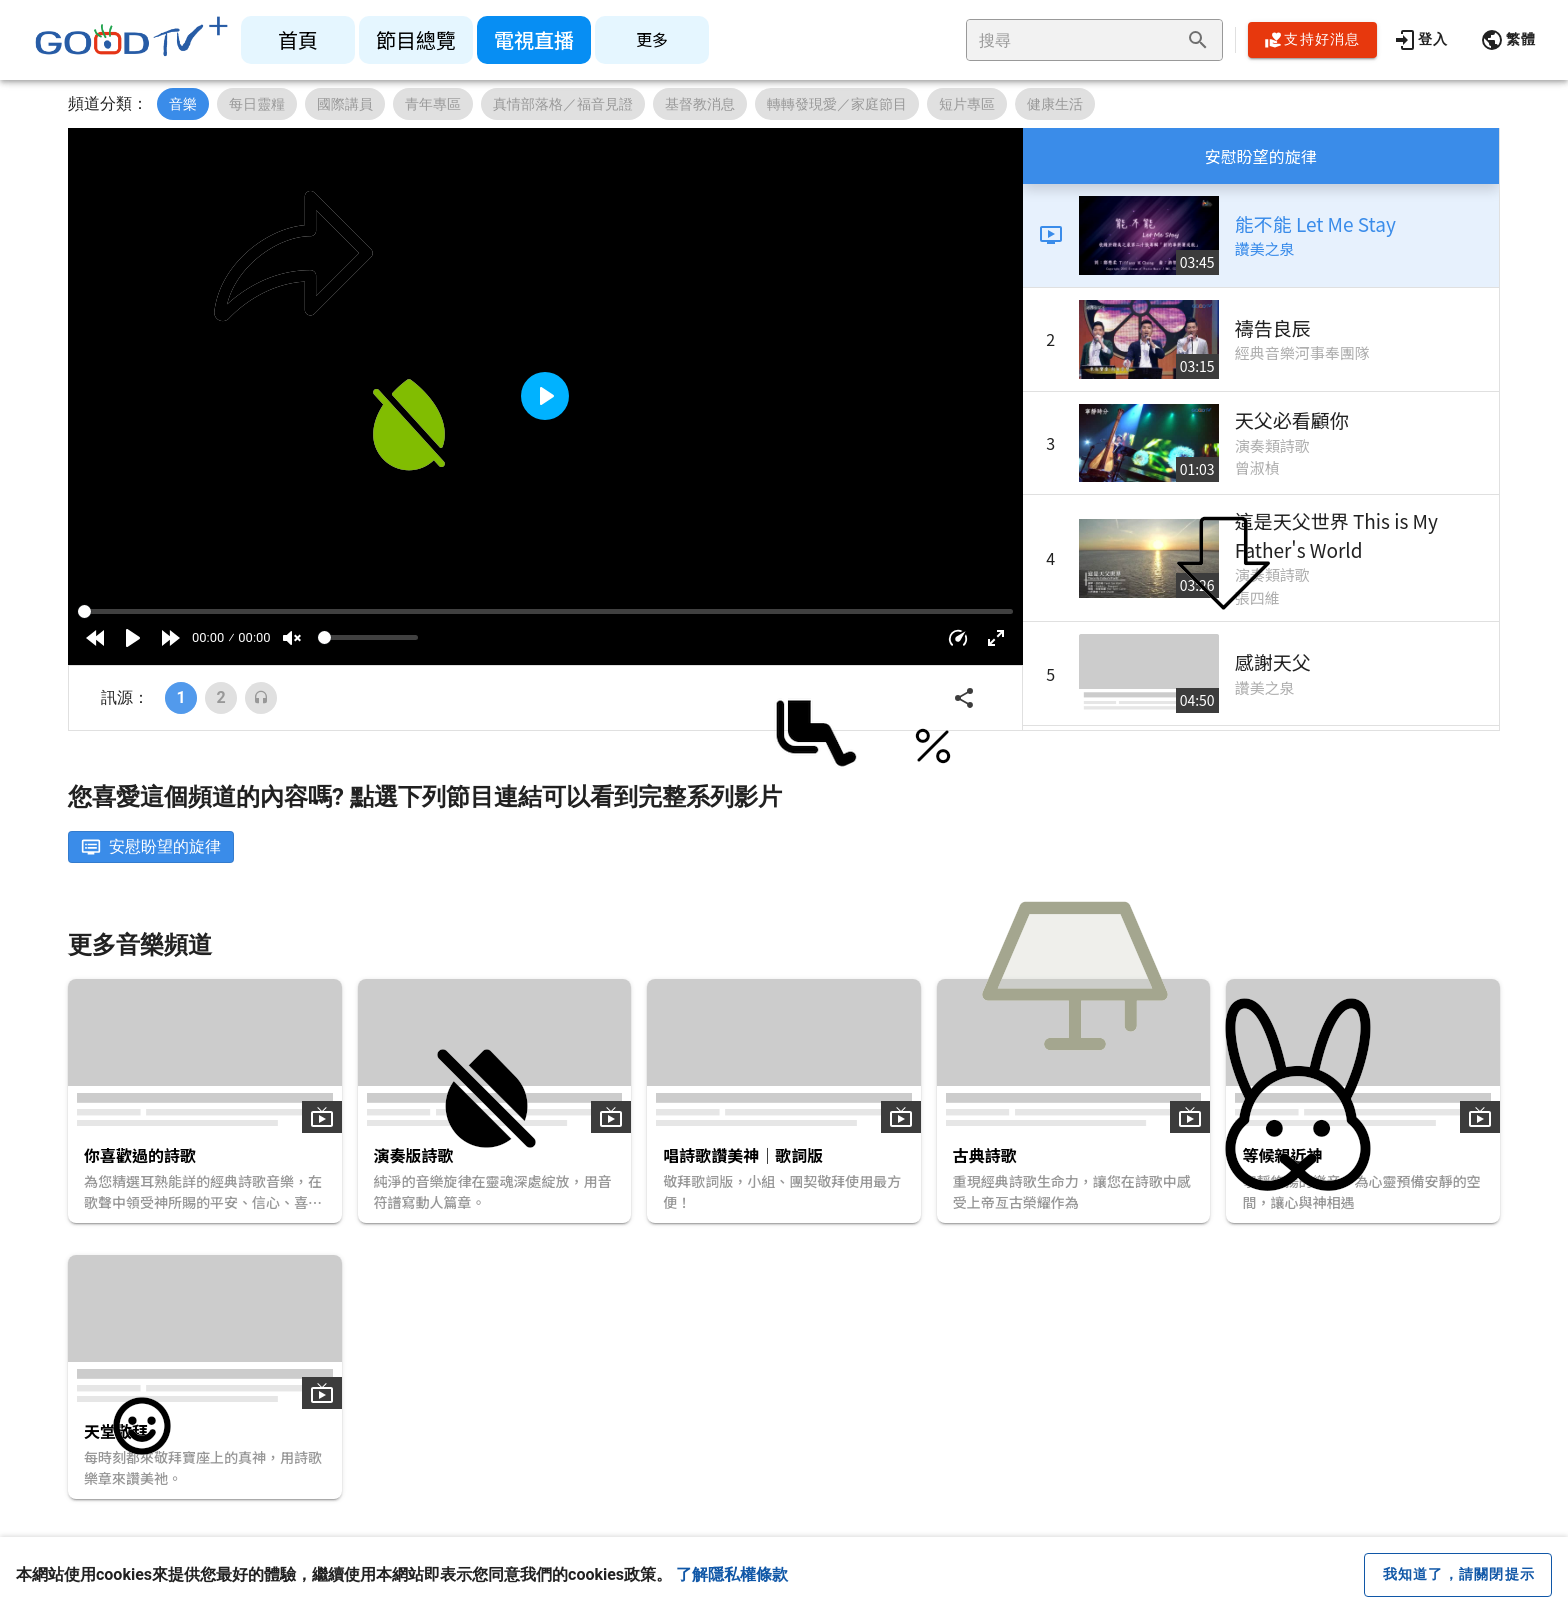 The width and height of the screenshot is (1568, 1613). Describe the element at coordinates (814, 734) in the screenshot. I see `select extra legroom seating option` at that location.